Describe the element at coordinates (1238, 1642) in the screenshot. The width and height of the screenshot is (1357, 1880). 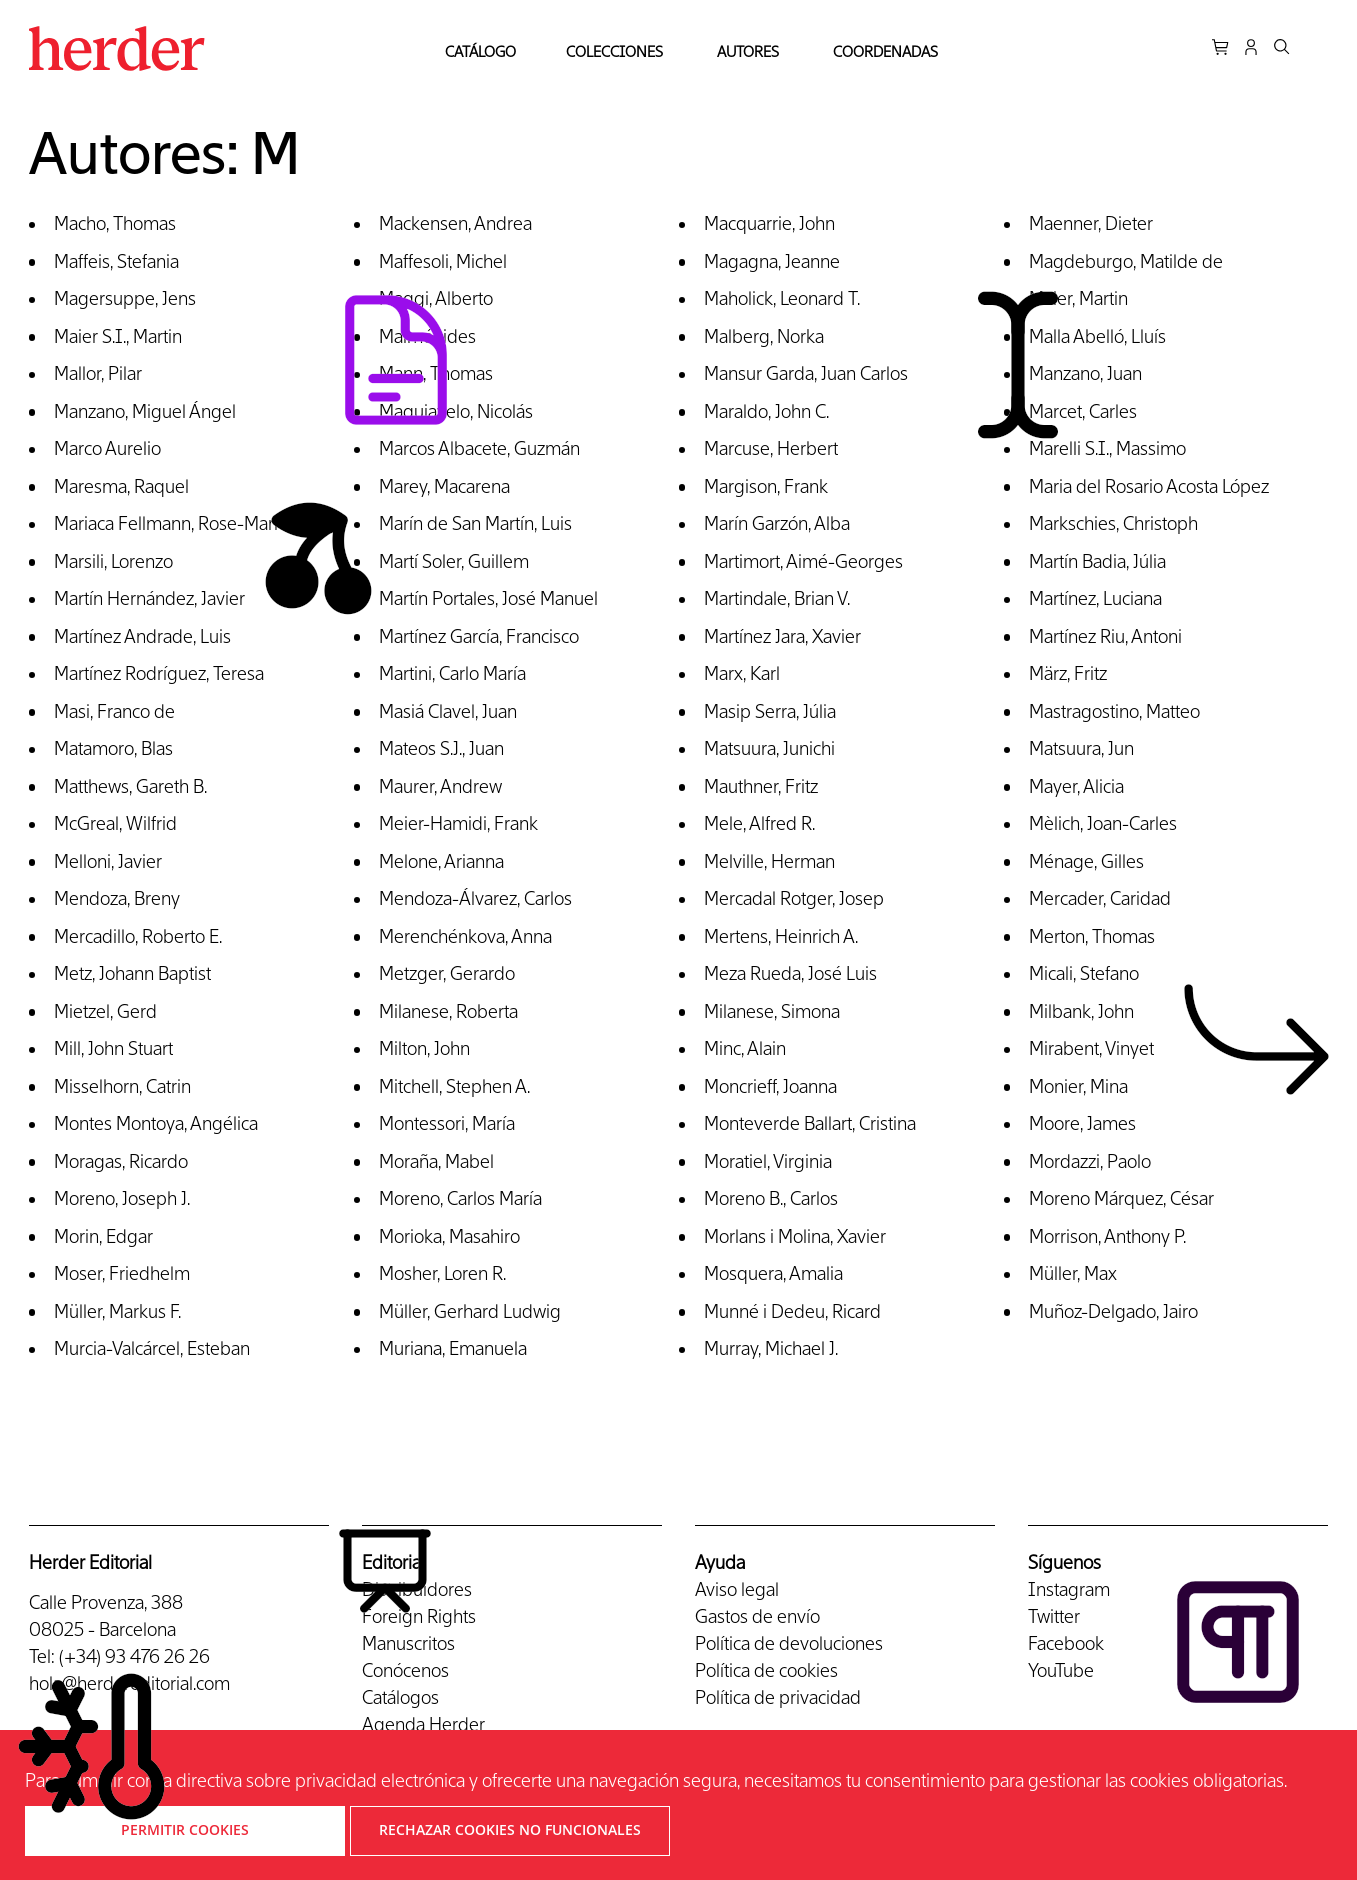
I see `toggle paragraph formatting marks` at that location.